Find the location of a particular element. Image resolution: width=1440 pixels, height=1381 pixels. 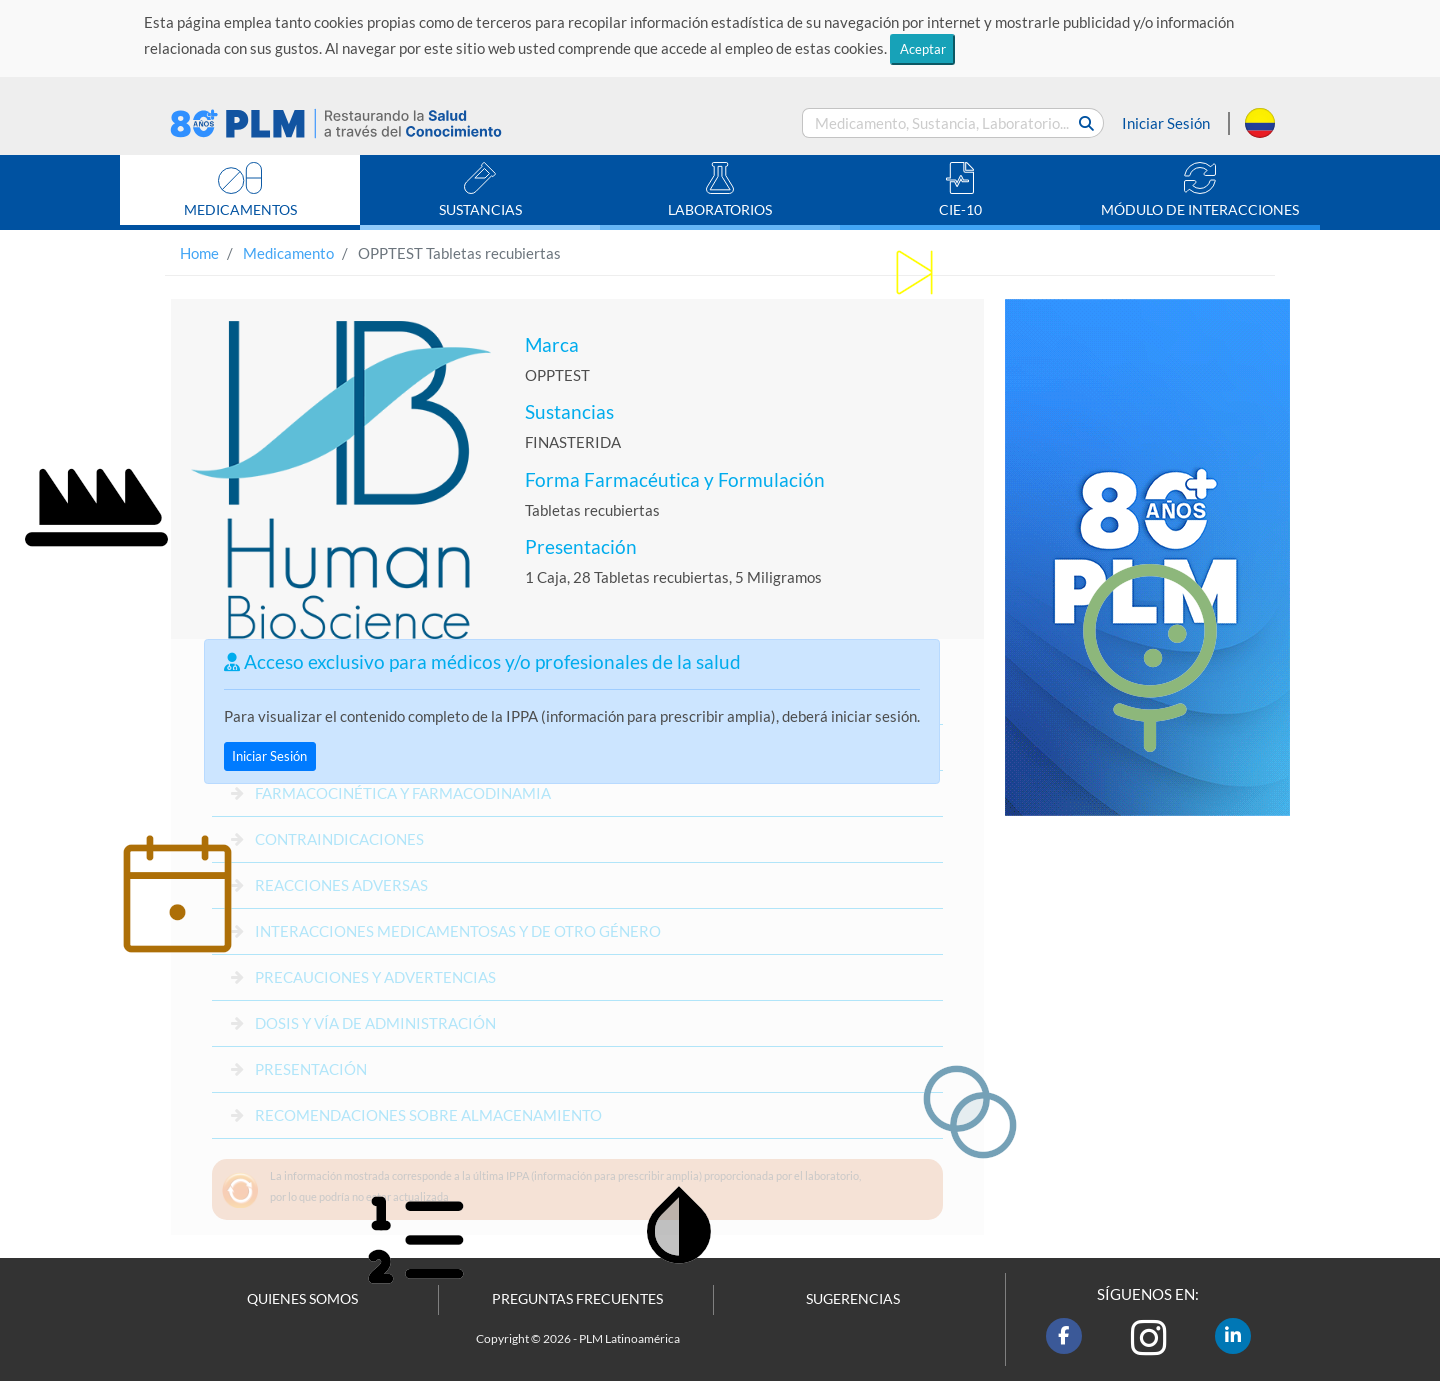

create a numbered list is located at coordinates (415, 1240).